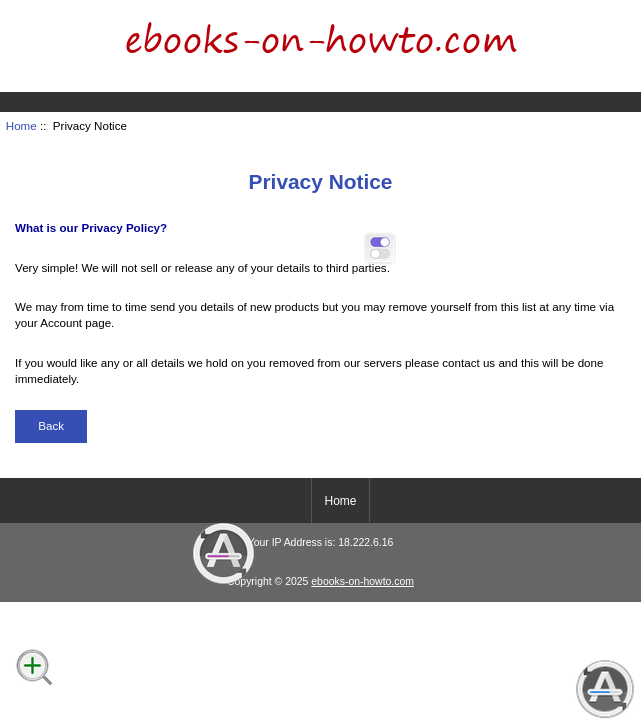 Image resolution: width=641 pixels, height=720 pixels. Describe the element at coordinates (380, 248) in the screenshot. I see `open system settings or preferences` at that location.